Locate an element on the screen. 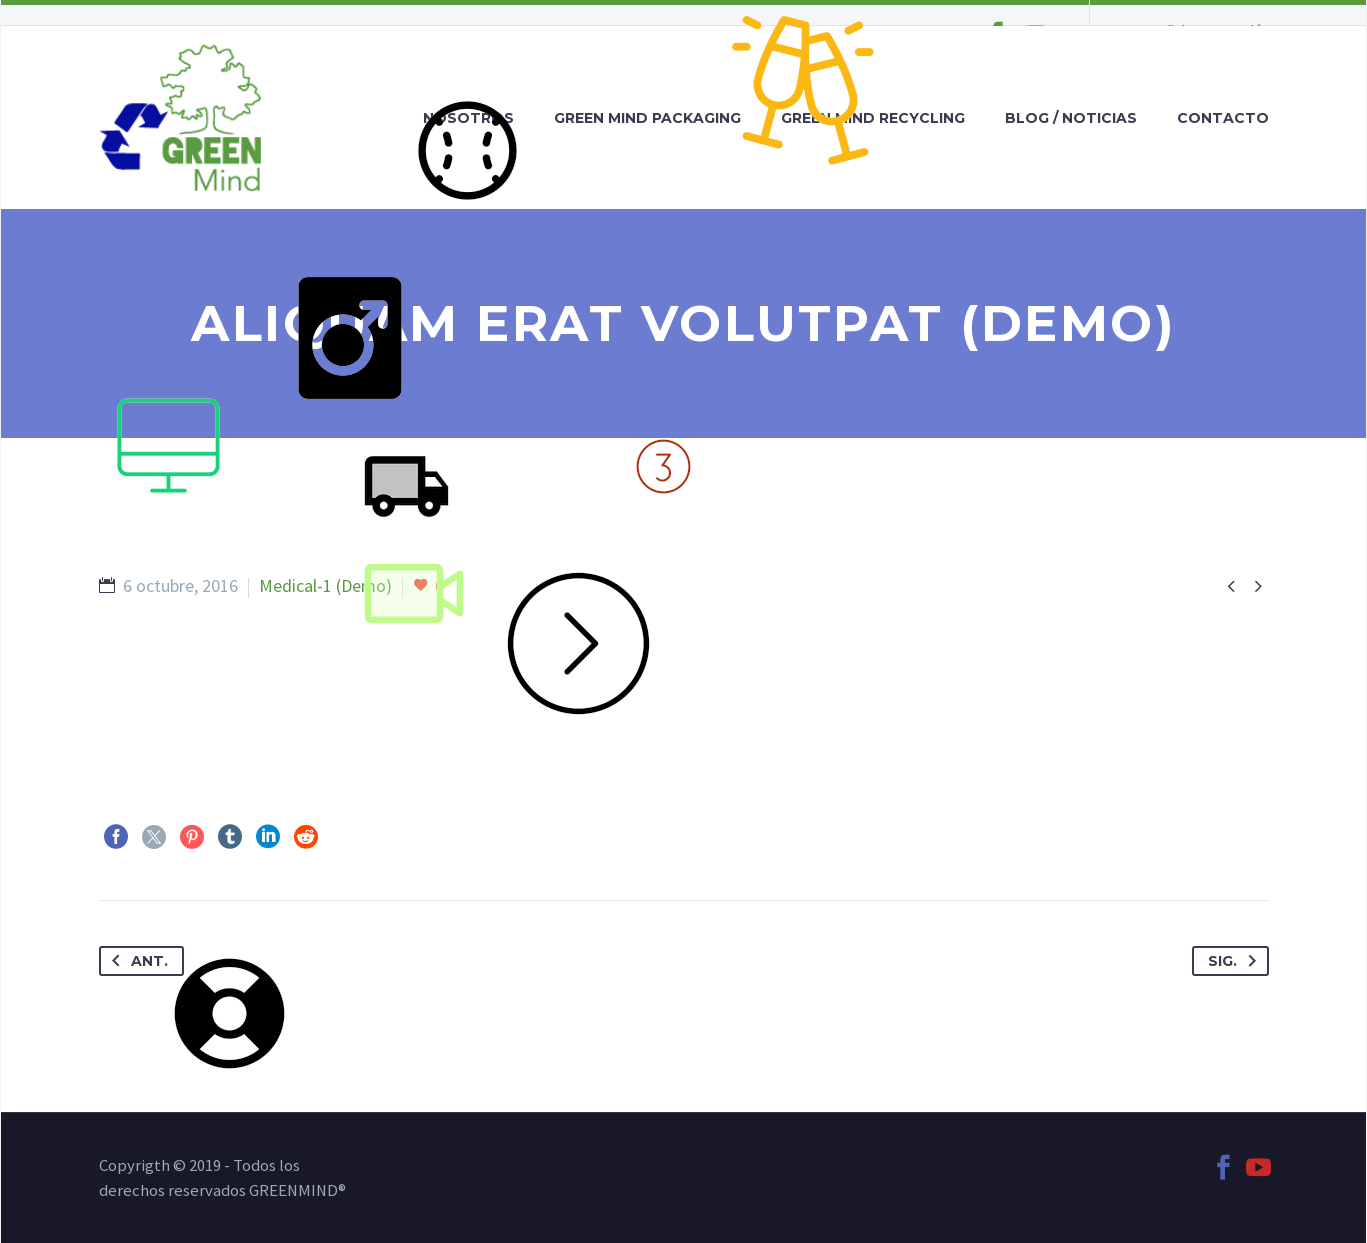 The width and height of the screenshot is (1367, 1243). track your delivery status is located at coordinates (406, 486).